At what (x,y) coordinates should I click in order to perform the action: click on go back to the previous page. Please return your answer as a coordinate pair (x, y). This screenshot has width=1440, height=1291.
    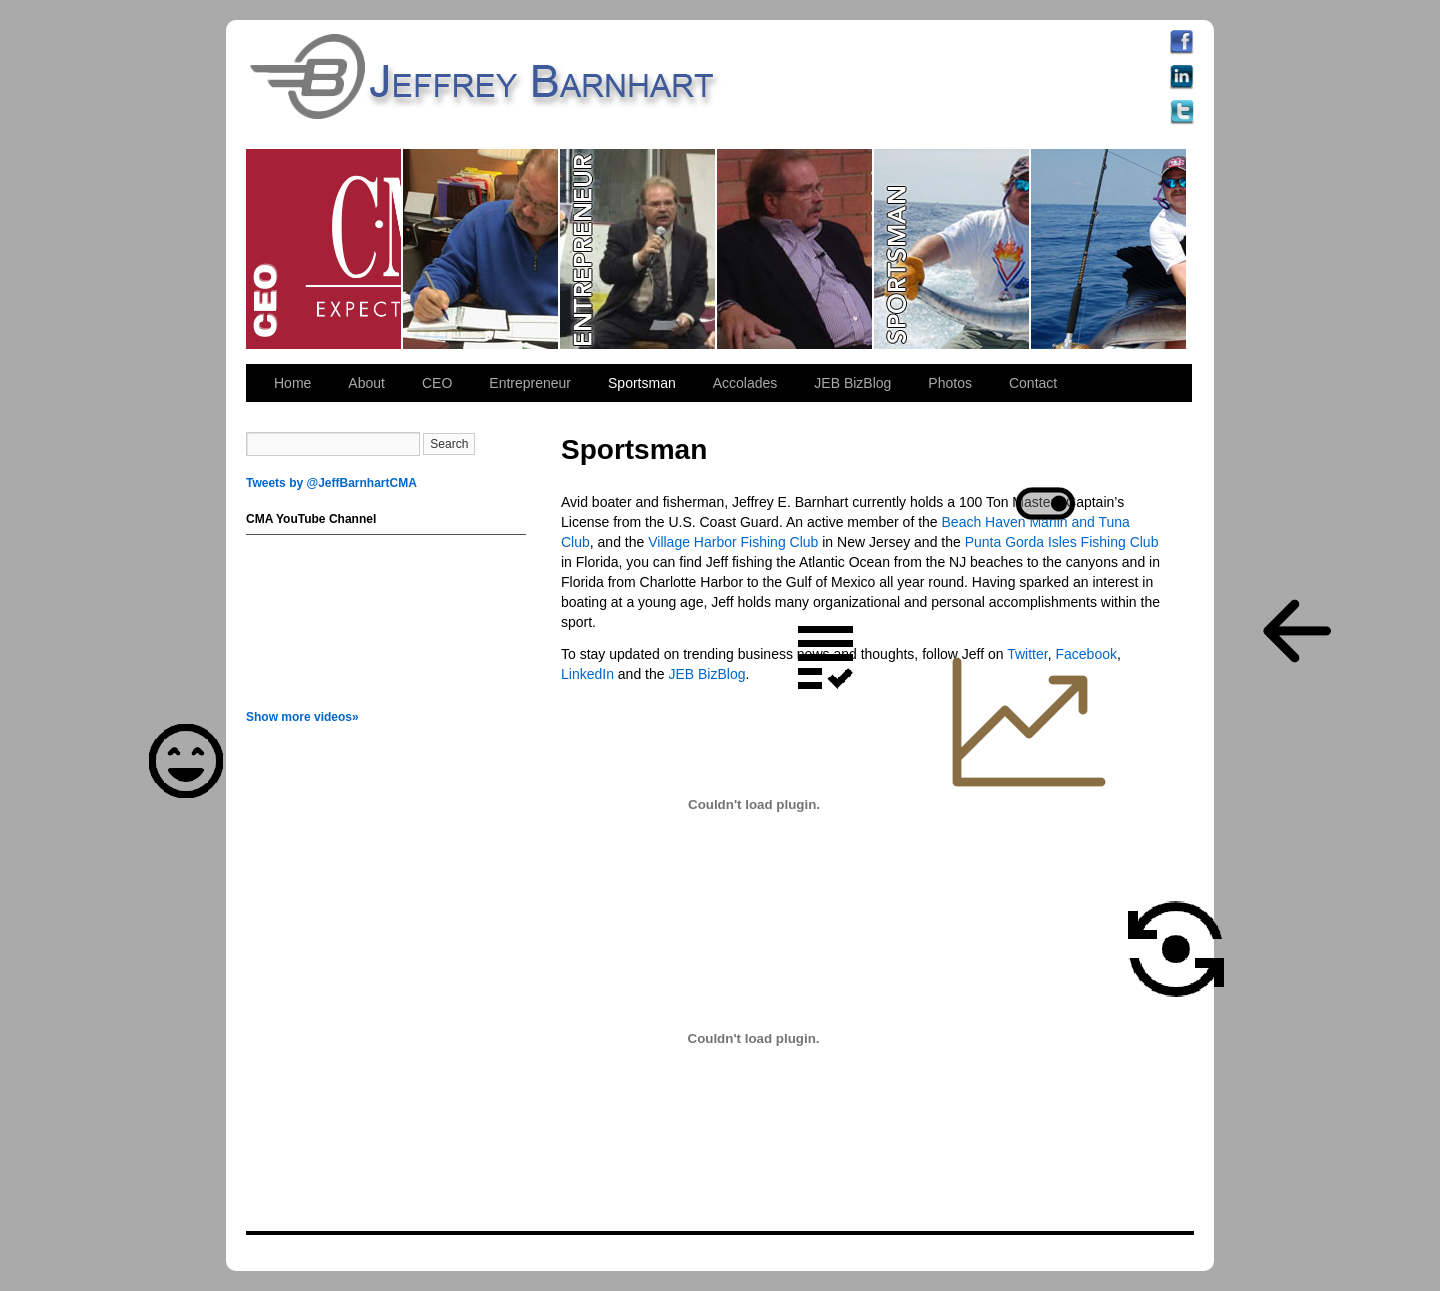
    Looking at the image, I should click on (1299, 632).